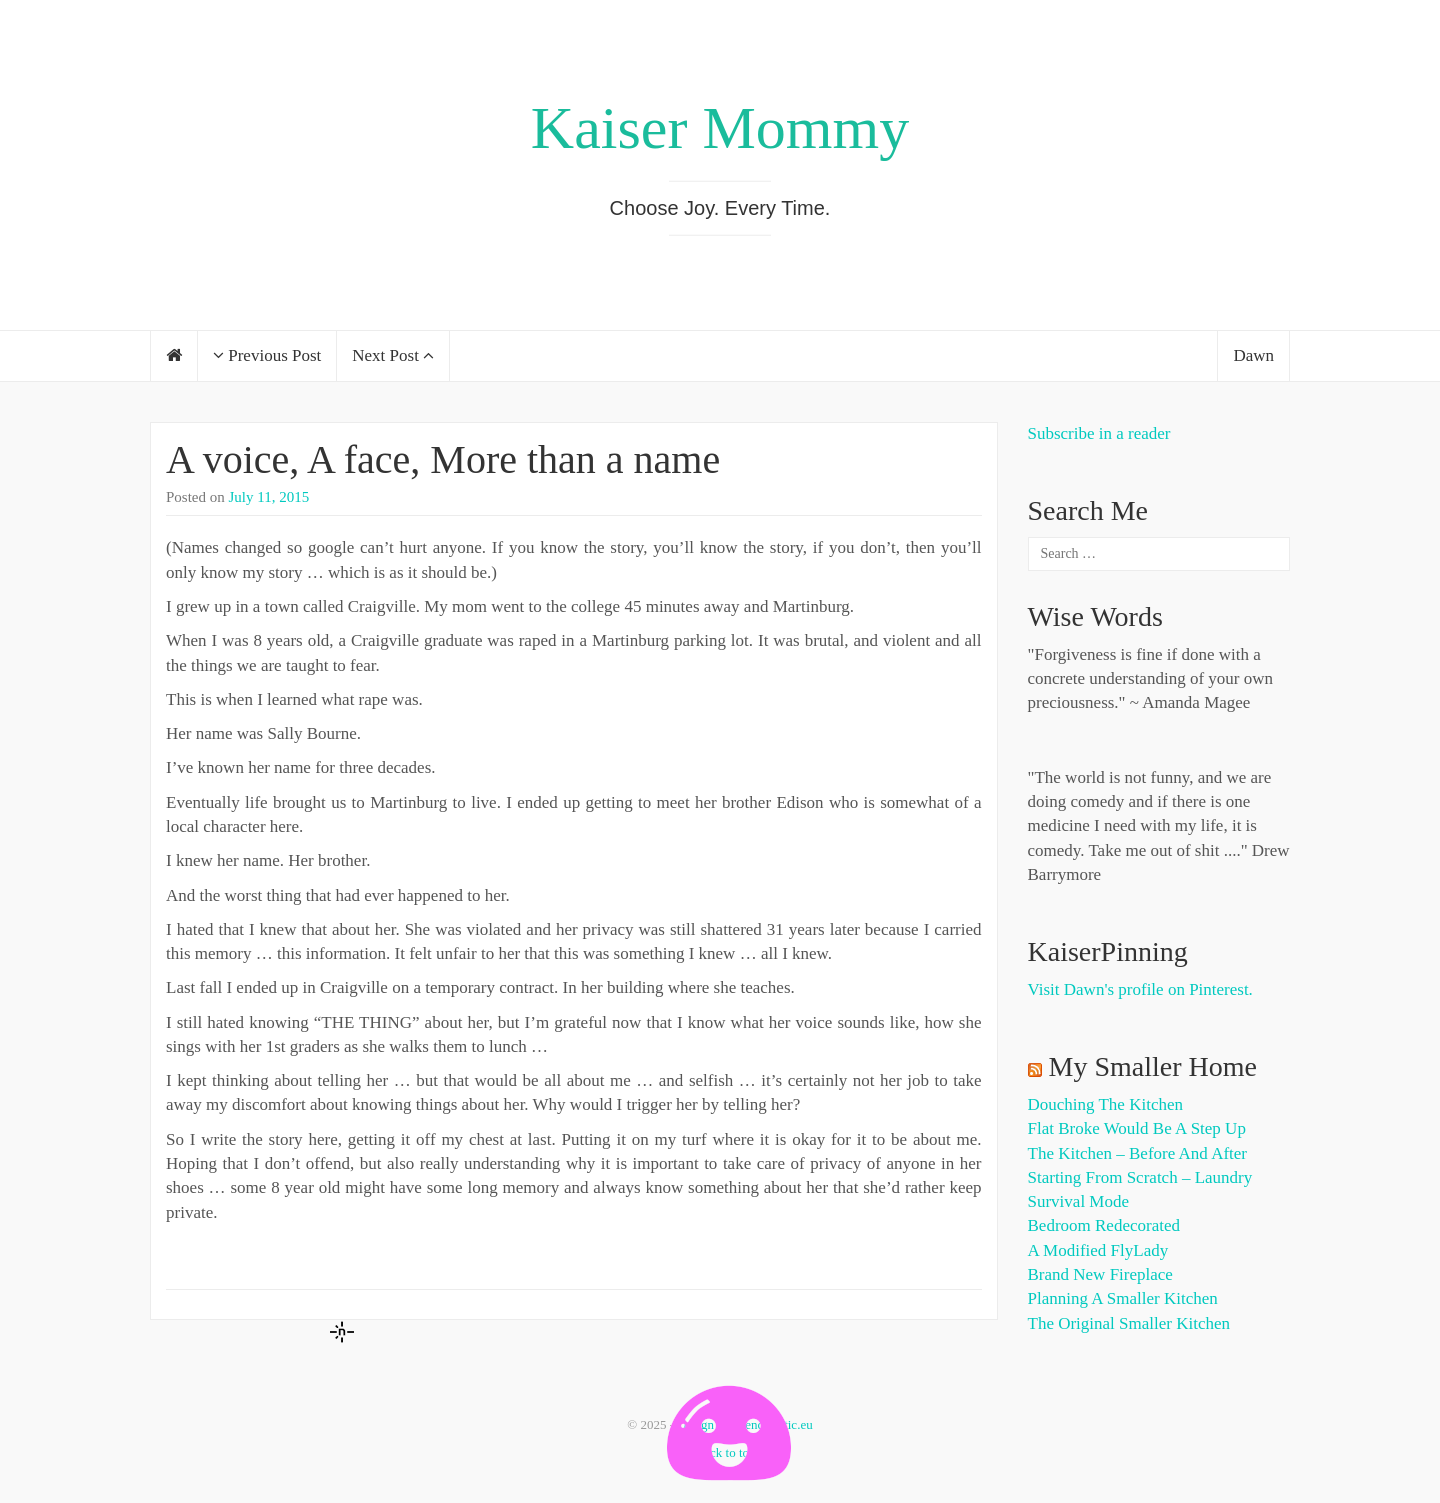 The height and width of the screenshot is (1503, 1440). What do you see at coordinates (729, 1433) in the screenshot?
I see `docsify documentation platform logo` at bounding box center [729, 1433].